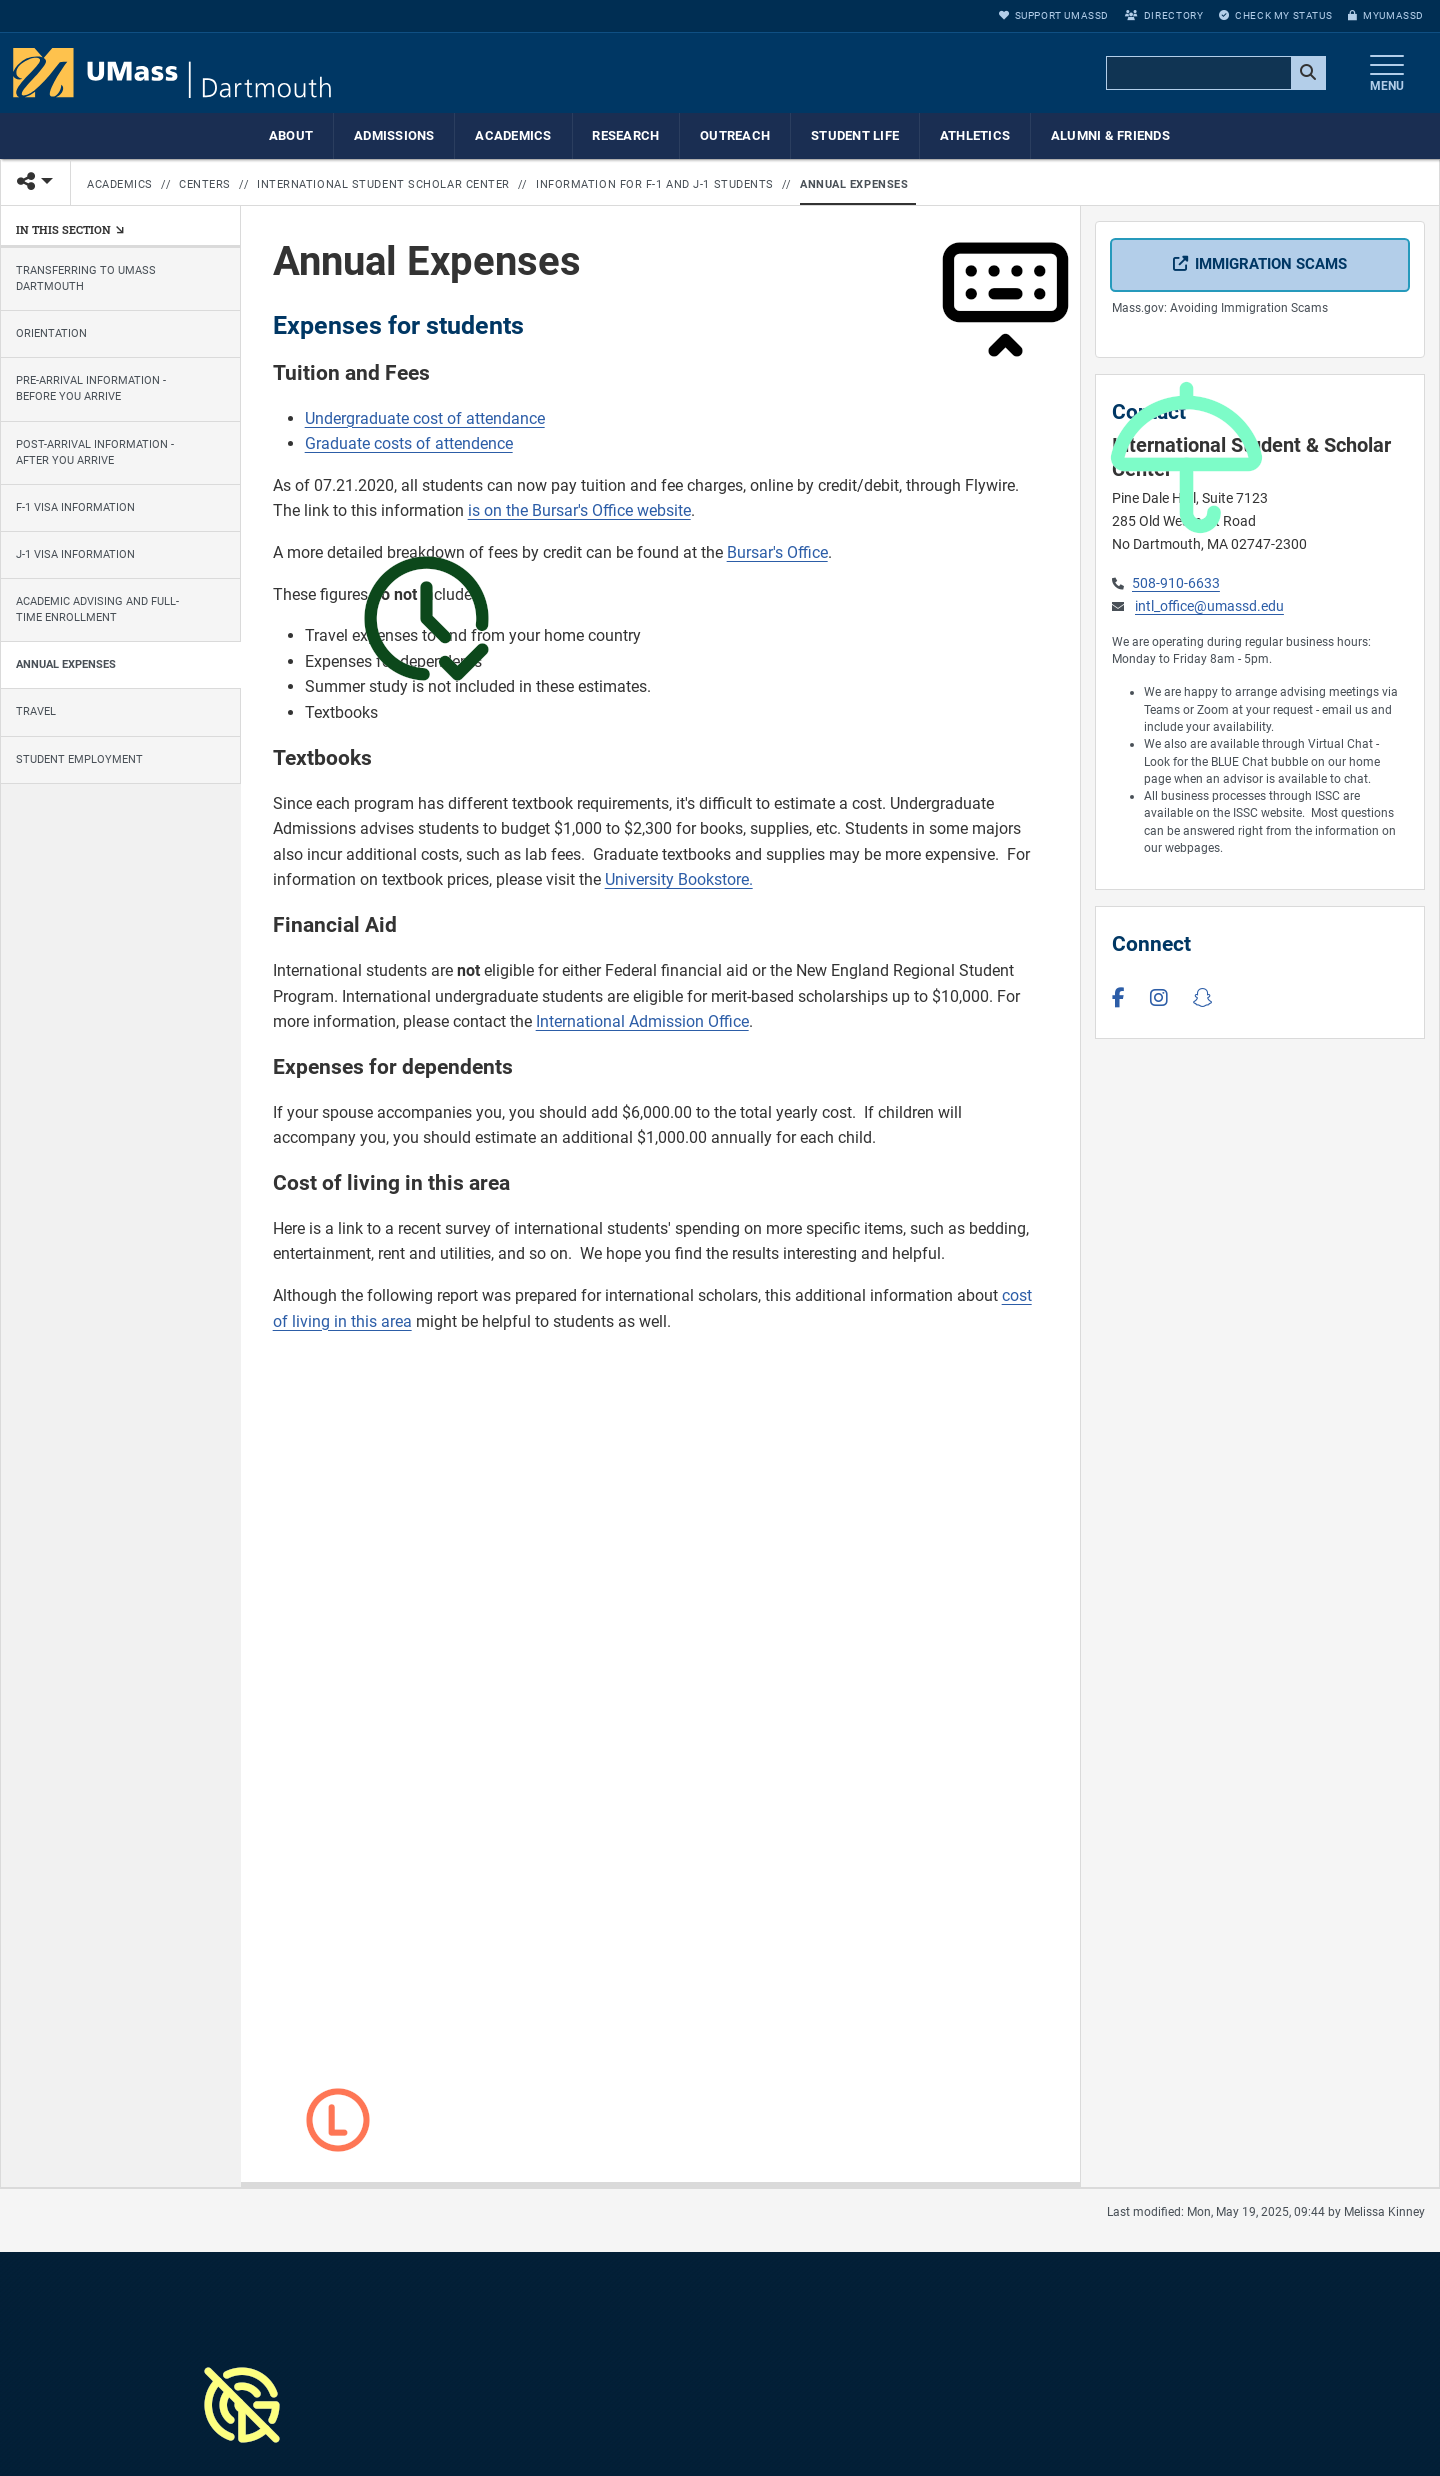 This screenshot has height=2476, width=1440. I want to click on task or event completed on time, so click(426, 618).